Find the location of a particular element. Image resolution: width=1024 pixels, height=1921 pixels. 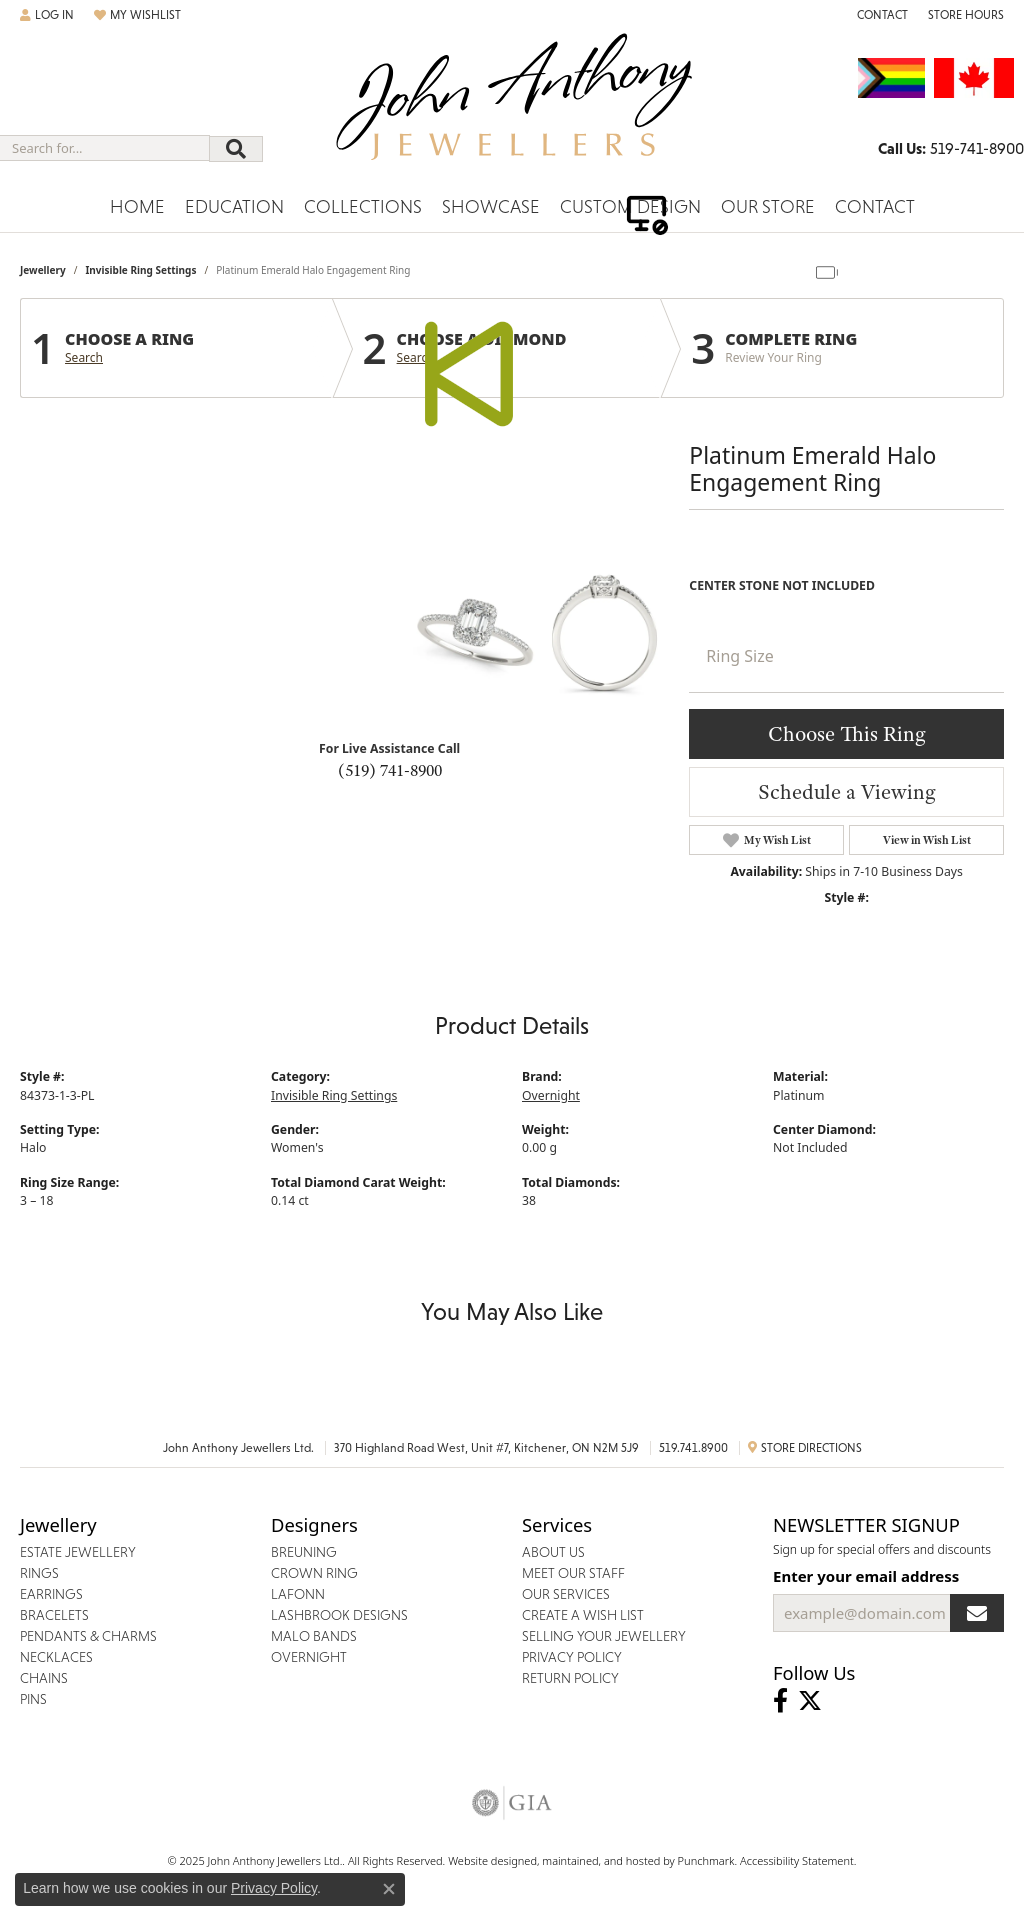

indicates battery is empty or depleted is located at coordinates (826, 272).